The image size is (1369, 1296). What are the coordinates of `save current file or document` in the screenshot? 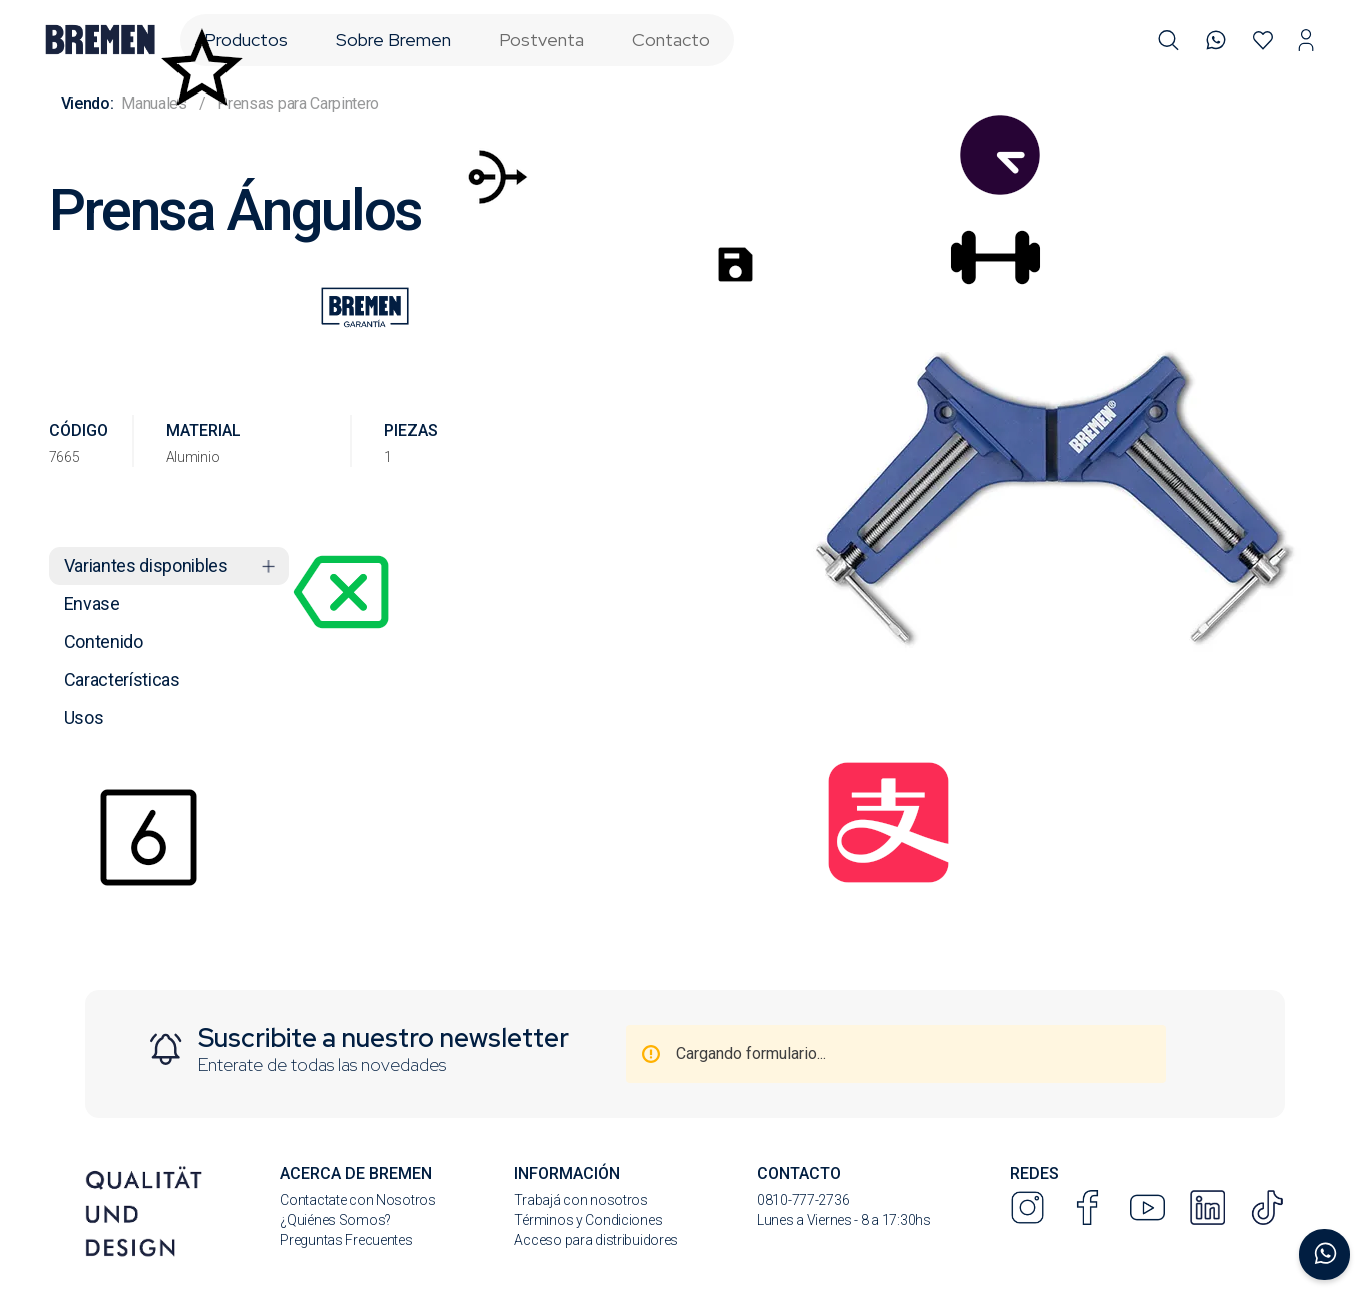 It's located at (735, 264).